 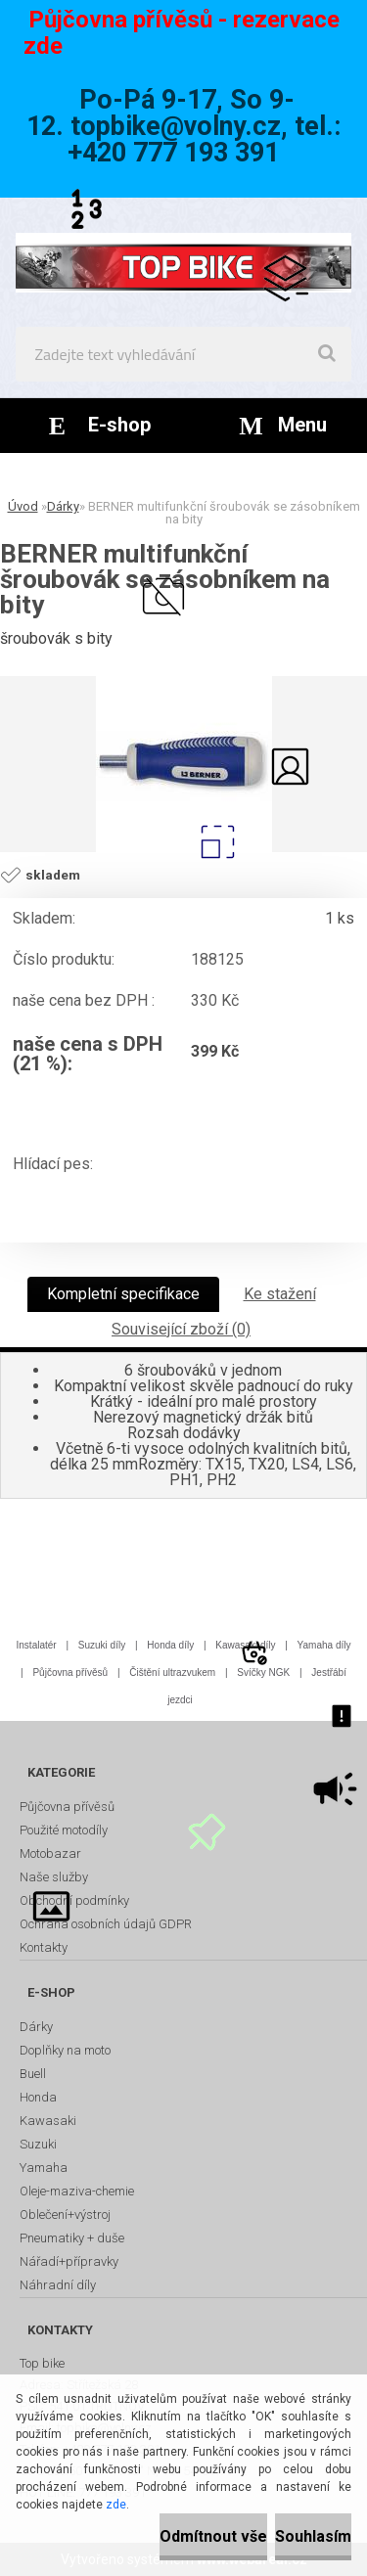 I want to click on view image at actual size, so click(x=51, y=1906).